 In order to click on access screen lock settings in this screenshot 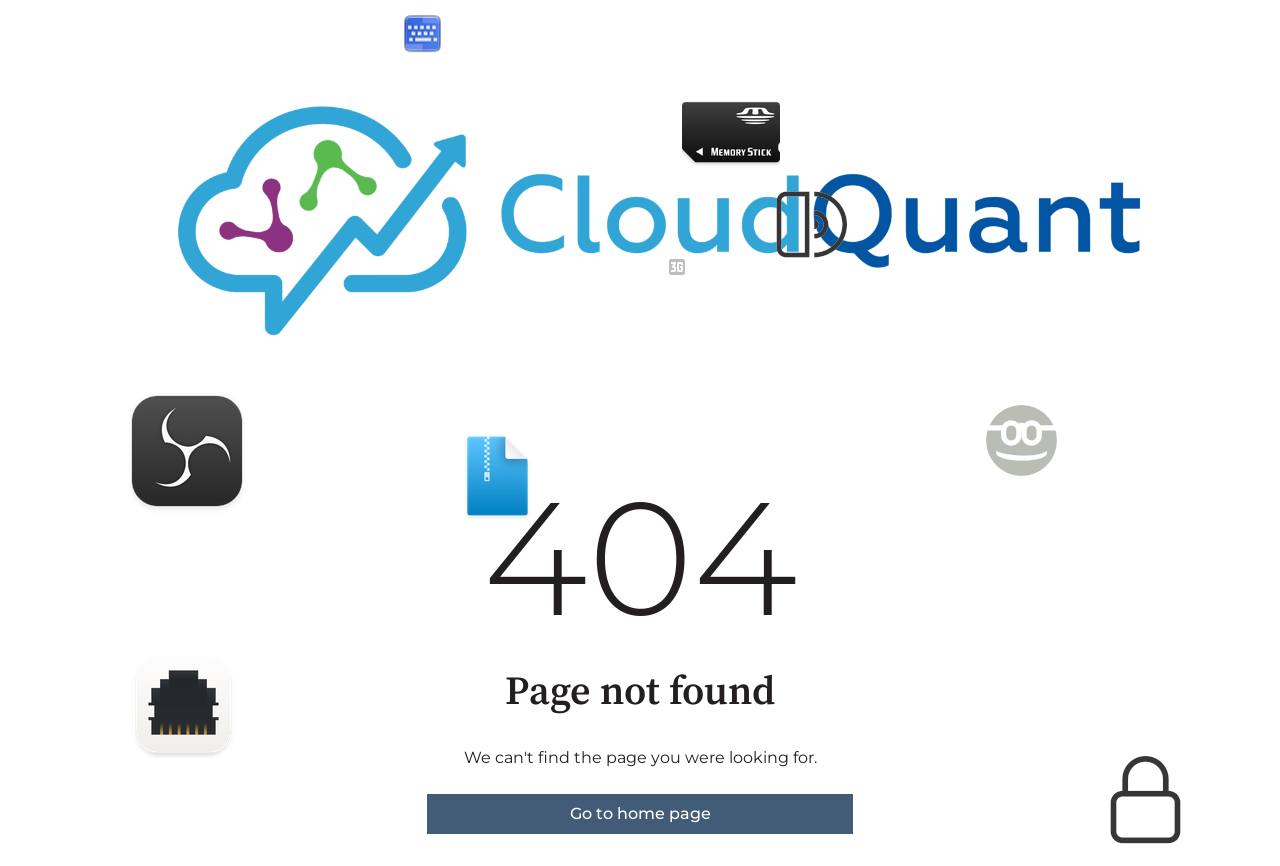, I will do `click(1145, 802)`.